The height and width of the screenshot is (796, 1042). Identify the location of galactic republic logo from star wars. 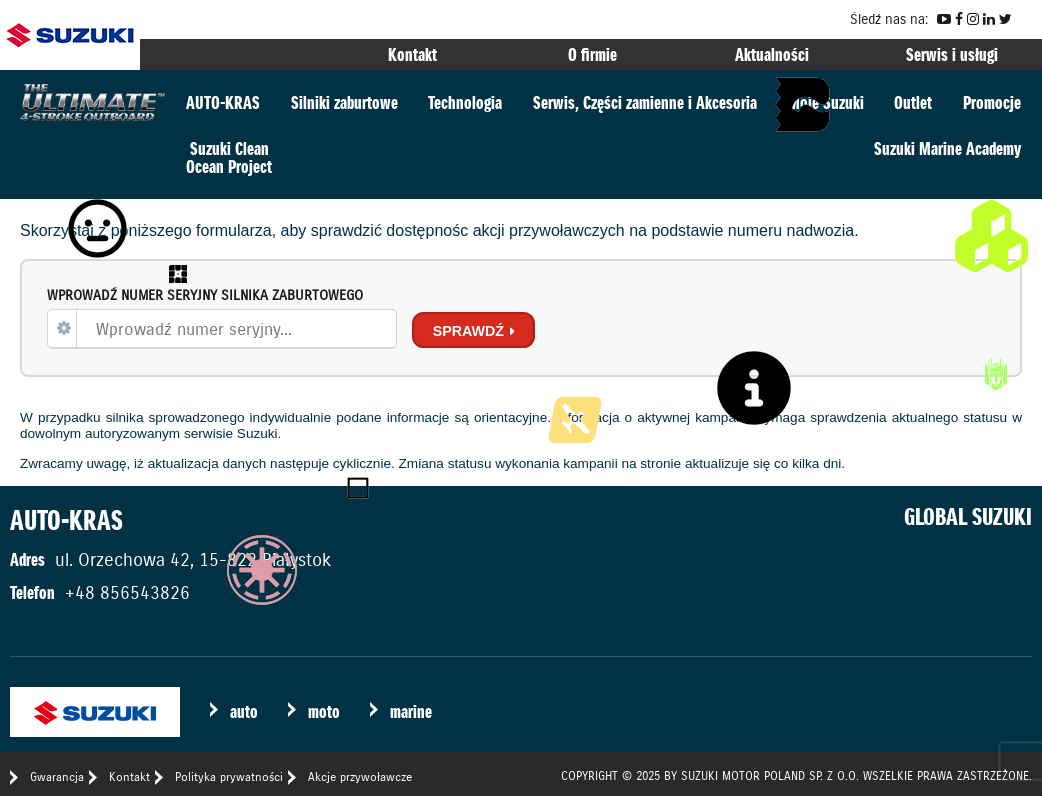
(262, 570).